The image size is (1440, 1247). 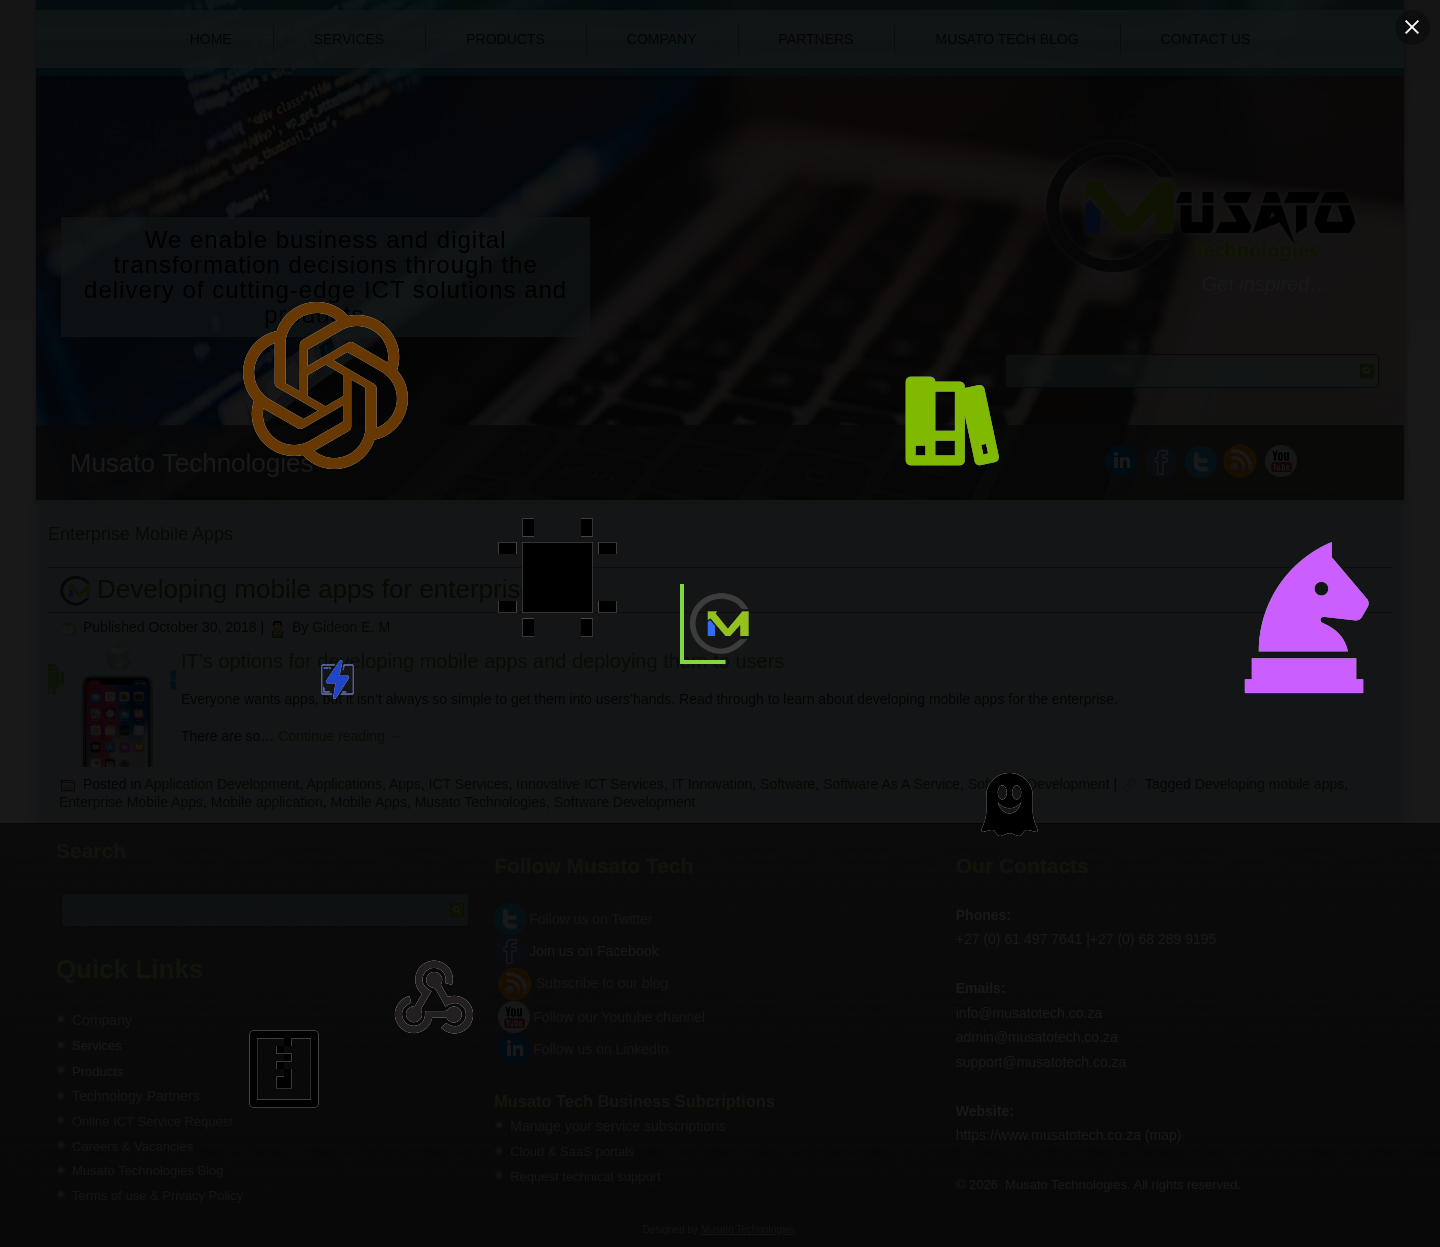 I want to click on configure webhook integrations, so click(x=434, y=999).